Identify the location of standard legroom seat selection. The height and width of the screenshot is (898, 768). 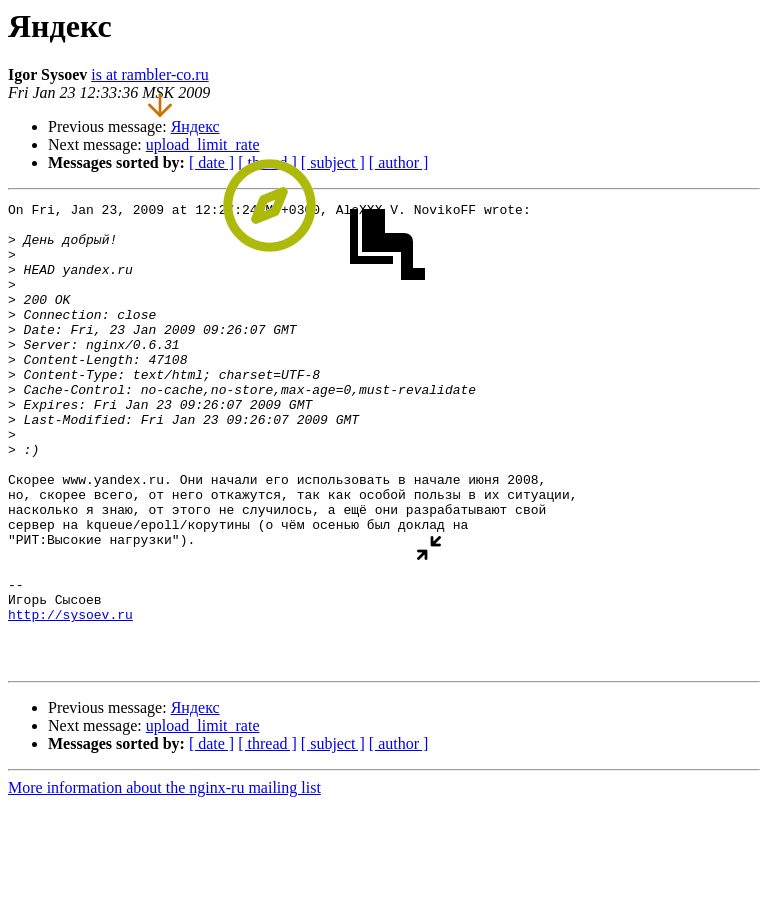
(385, 244).